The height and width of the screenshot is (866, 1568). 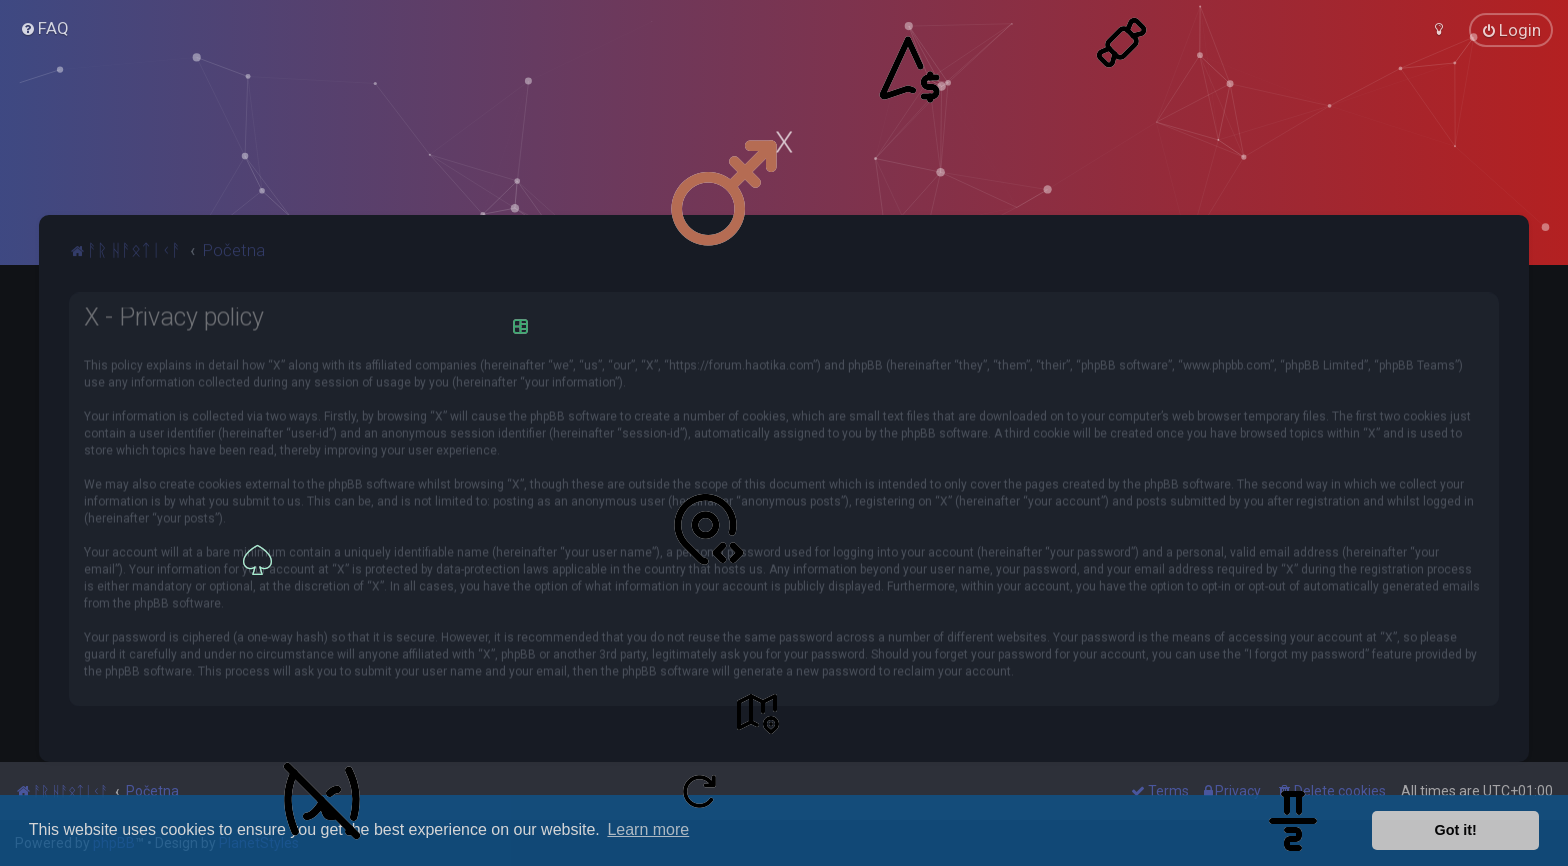 I want to click on indicates male gender or sex option, so click(x=724, y=193).